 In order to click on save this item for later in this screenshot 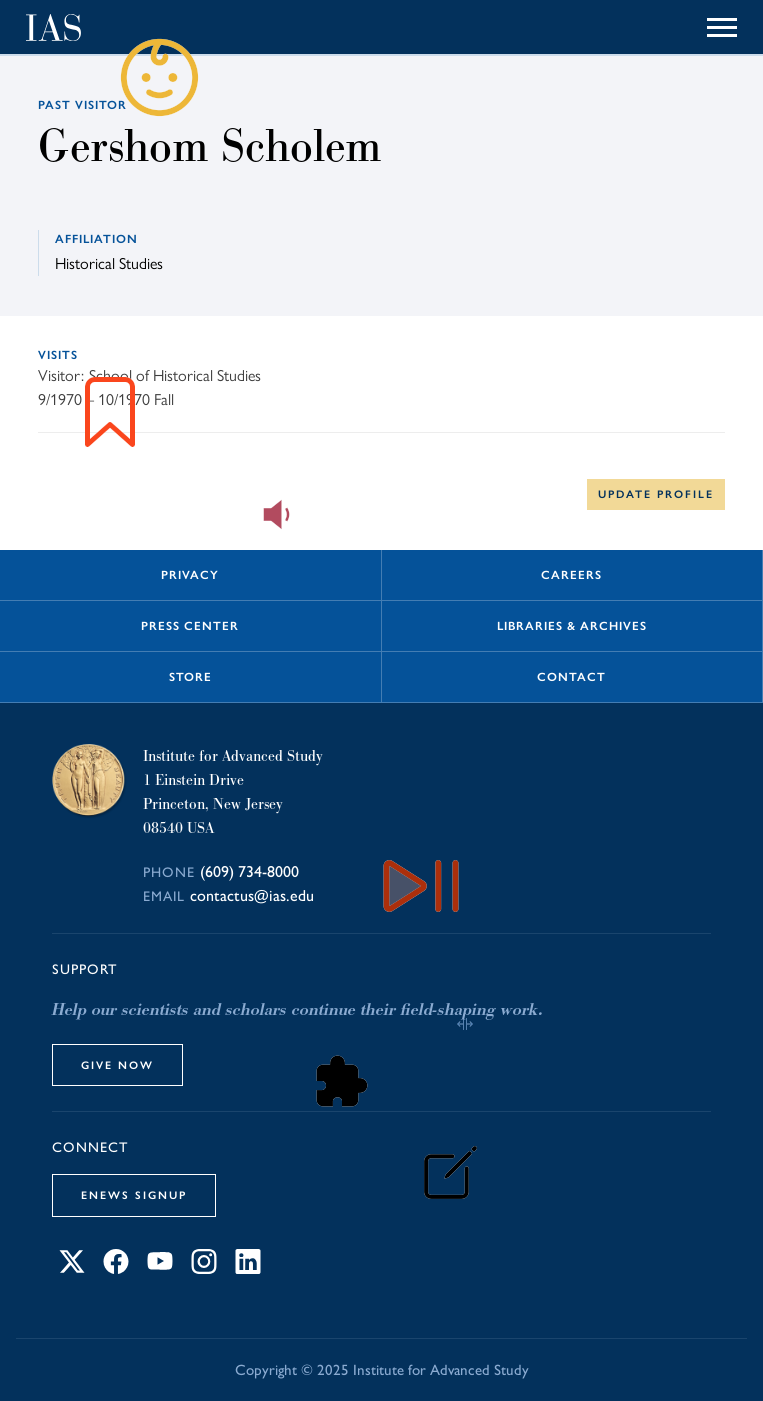, I will do `click(110, 412)`.